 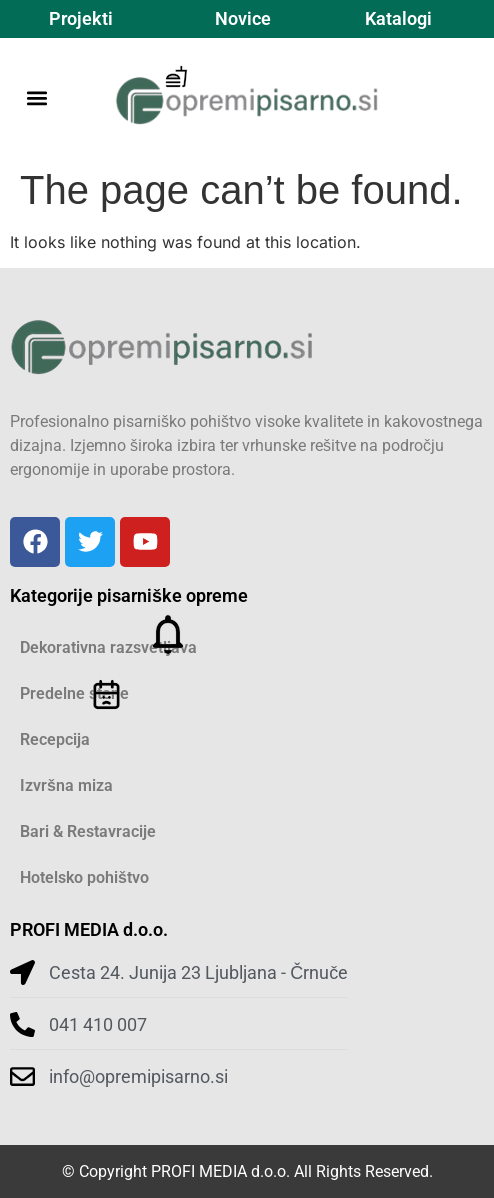 I want to click on view notifications, so click(x=168, y=634).